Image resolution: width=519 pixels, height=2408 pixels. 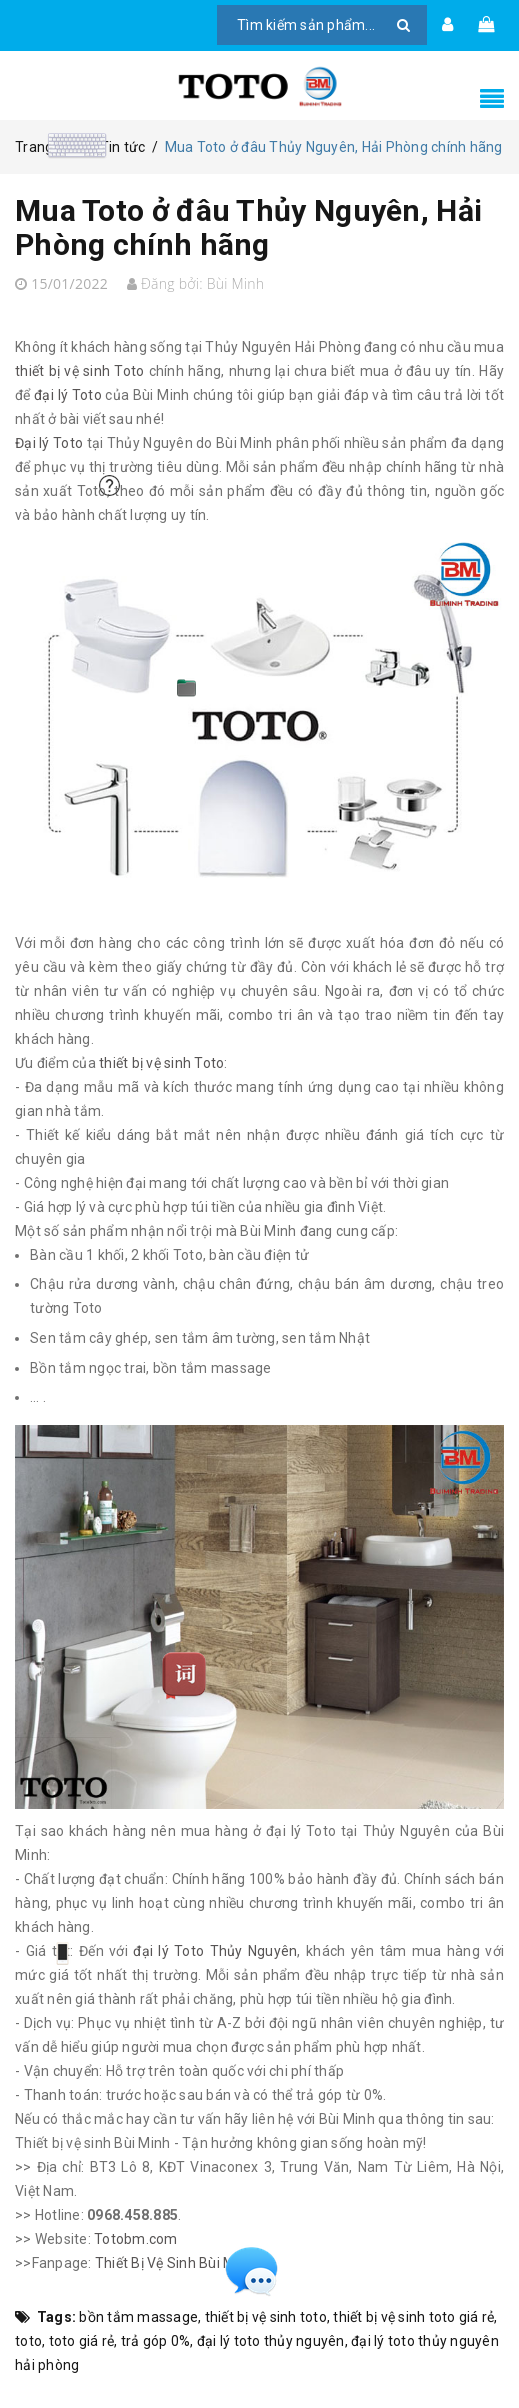 What do you see at coordinates (77, 145) in the screenshot?
I see `connect a wireless bluetooth keyboard` at bounding box center [77, 145].